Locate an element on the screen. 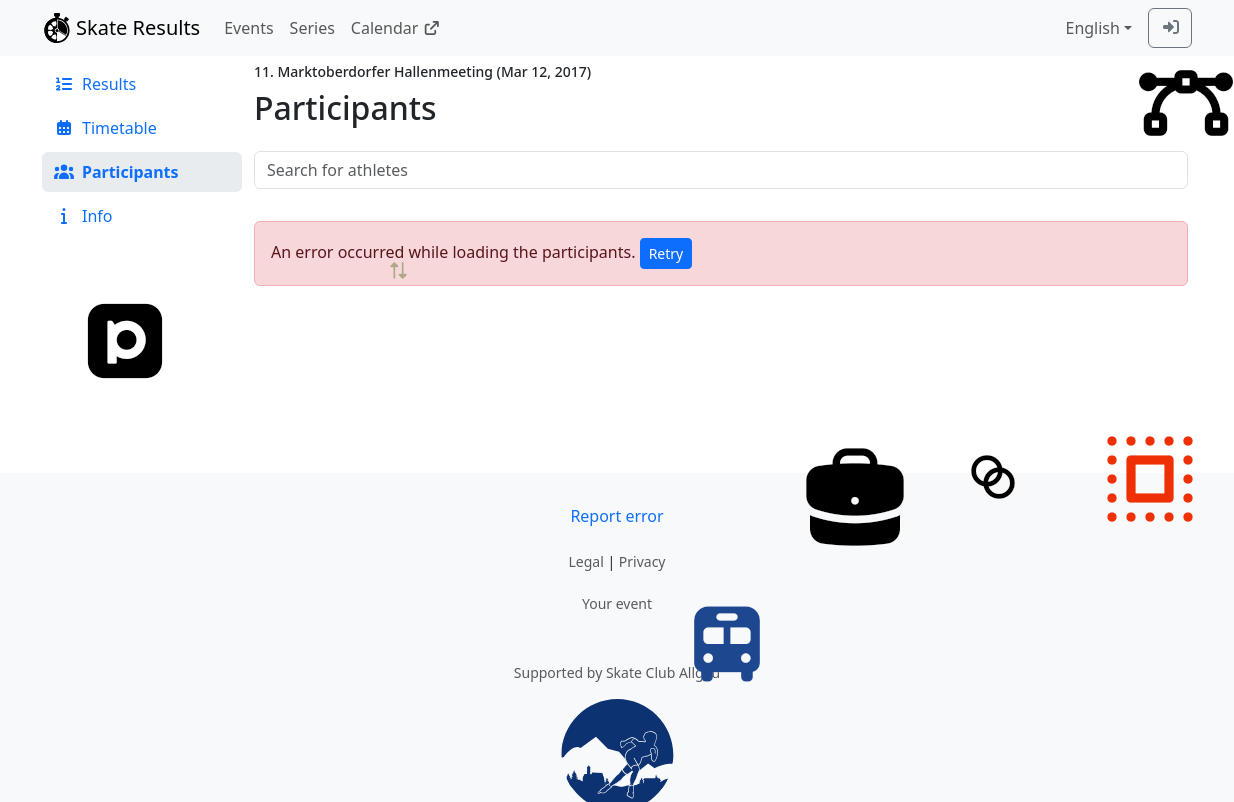 Image resolution: width=1234 pixels, height=802 pixels. open pixiv app is located at coordinates (125, 341).